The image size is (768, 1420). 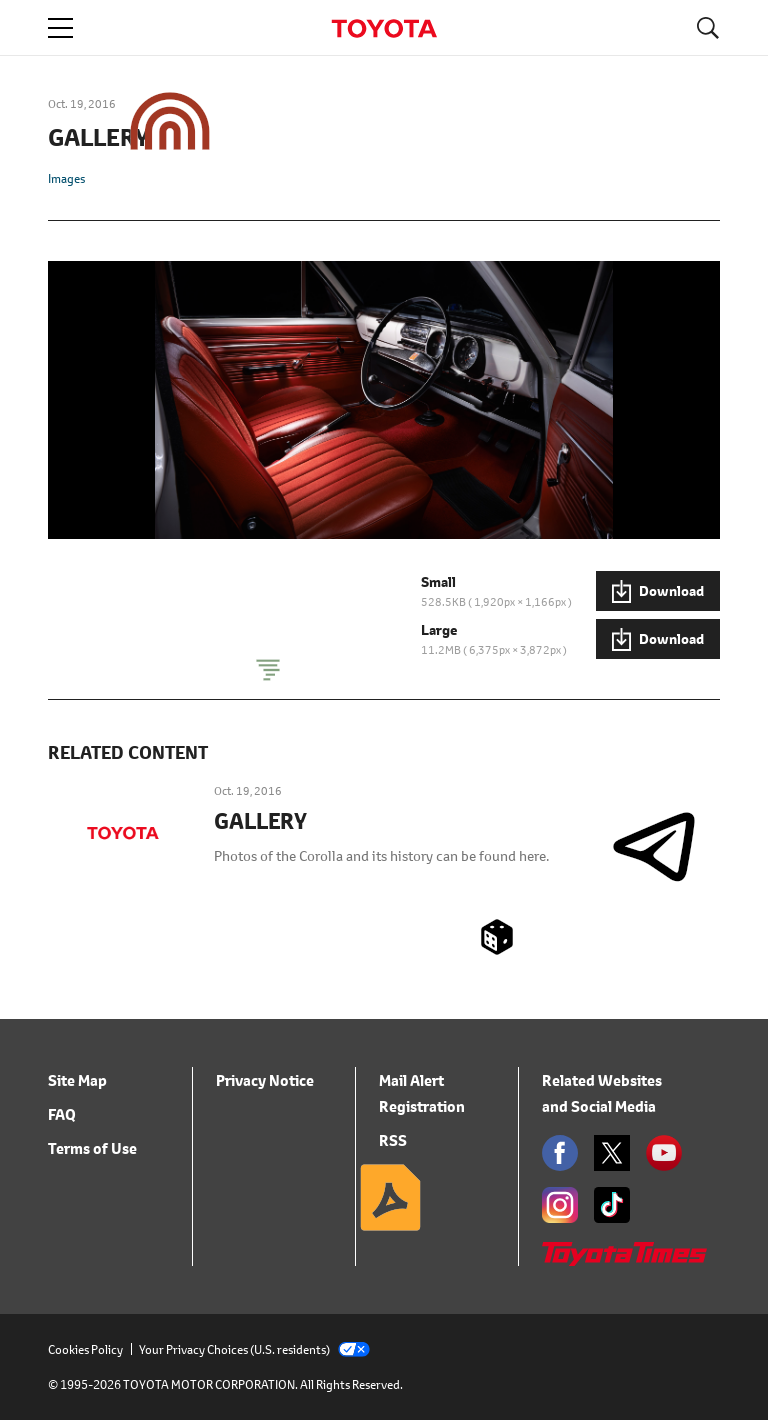 What do you see at coordinates (660, 843) in the screenshot?
I see `open telegram messaging app` at bounding box center [660, 843].